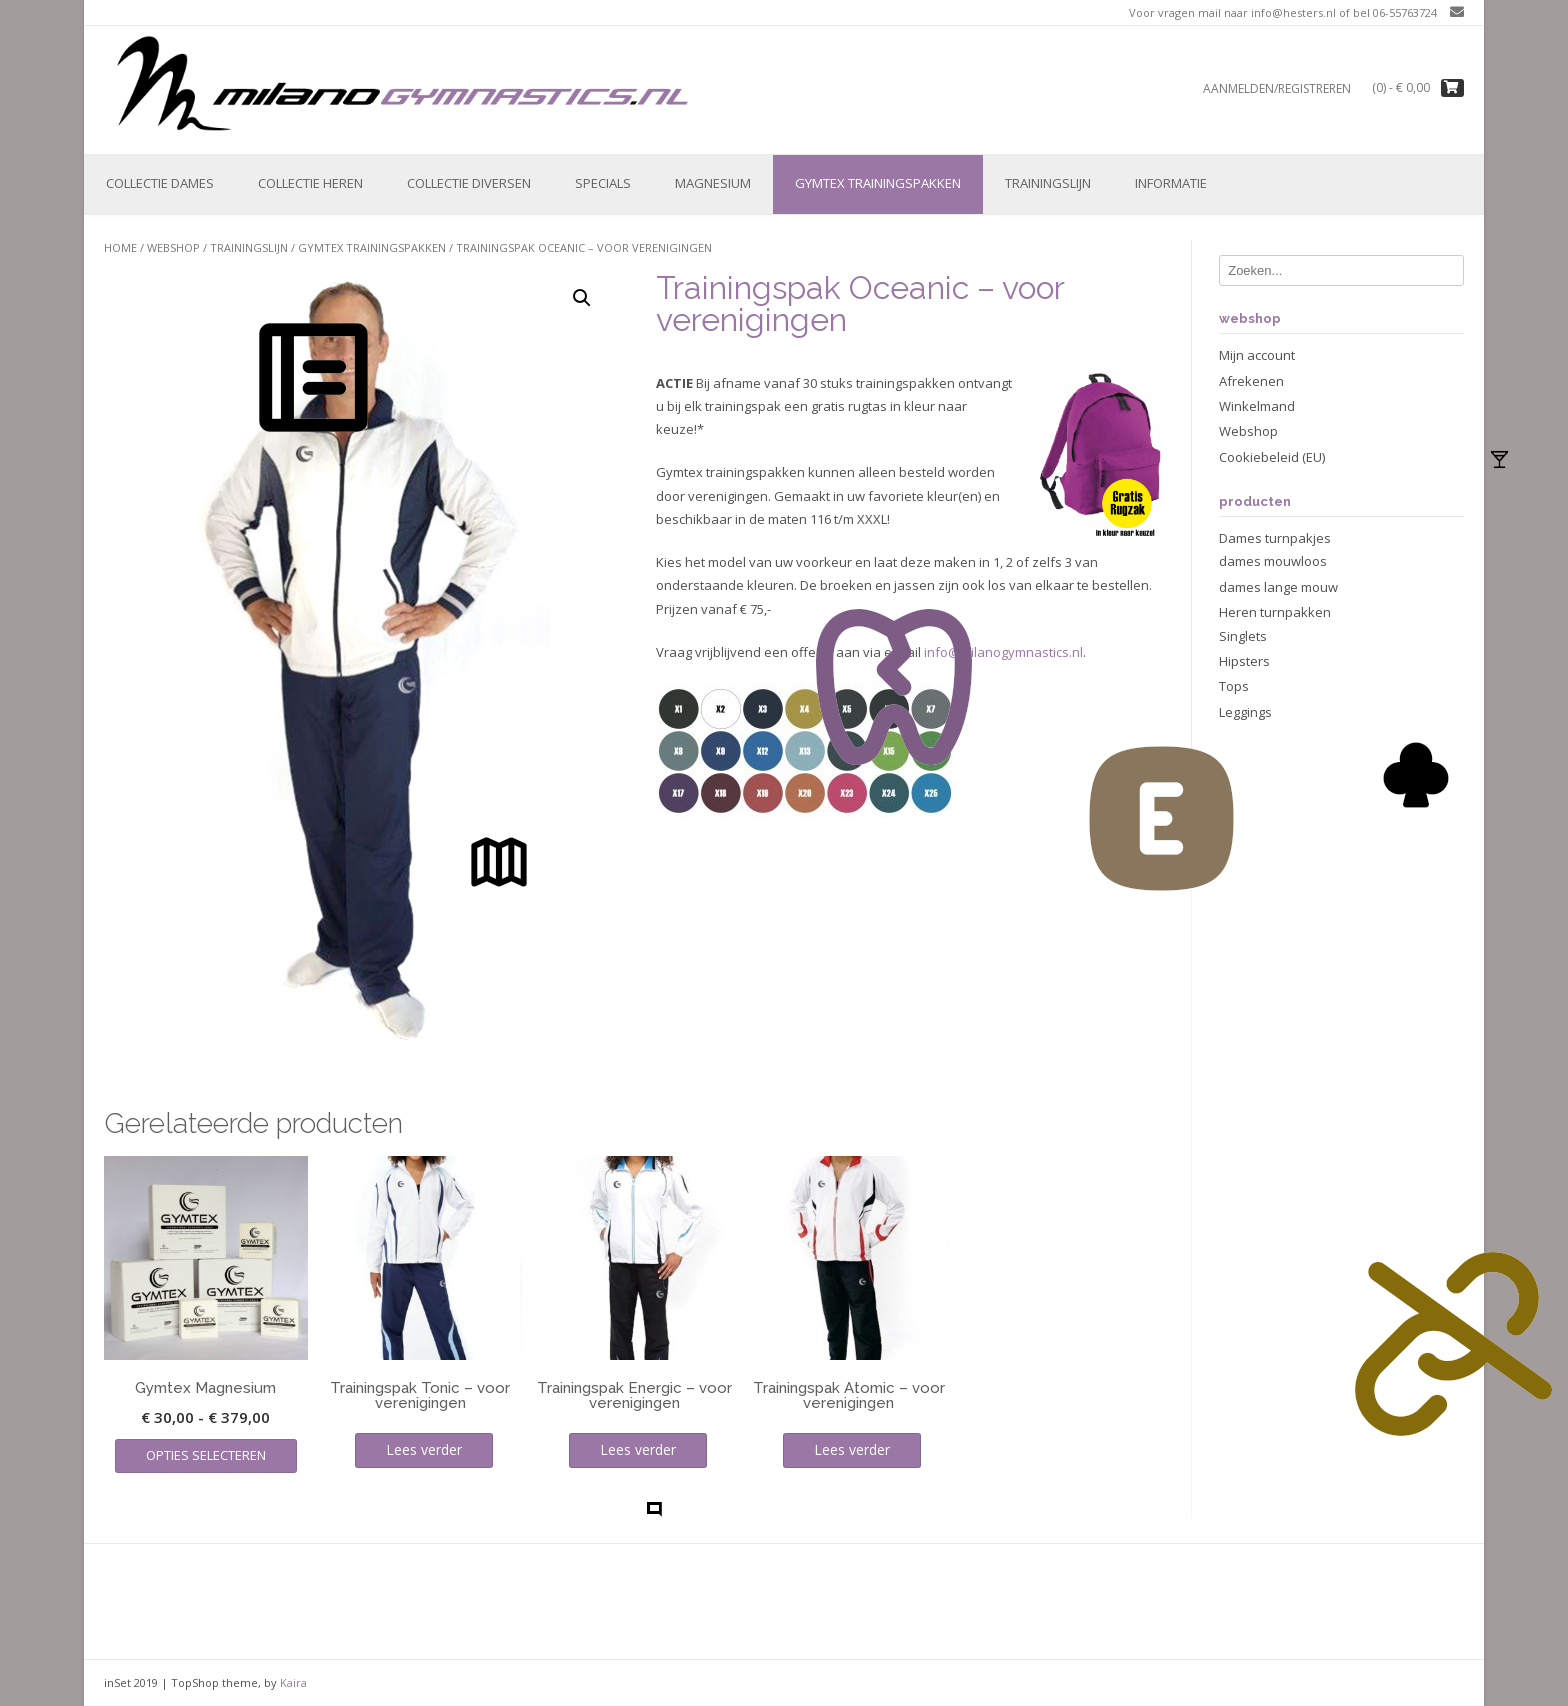 This screenshot has height=1706, width=1568. I want to click on open map view, so click(499, 862).